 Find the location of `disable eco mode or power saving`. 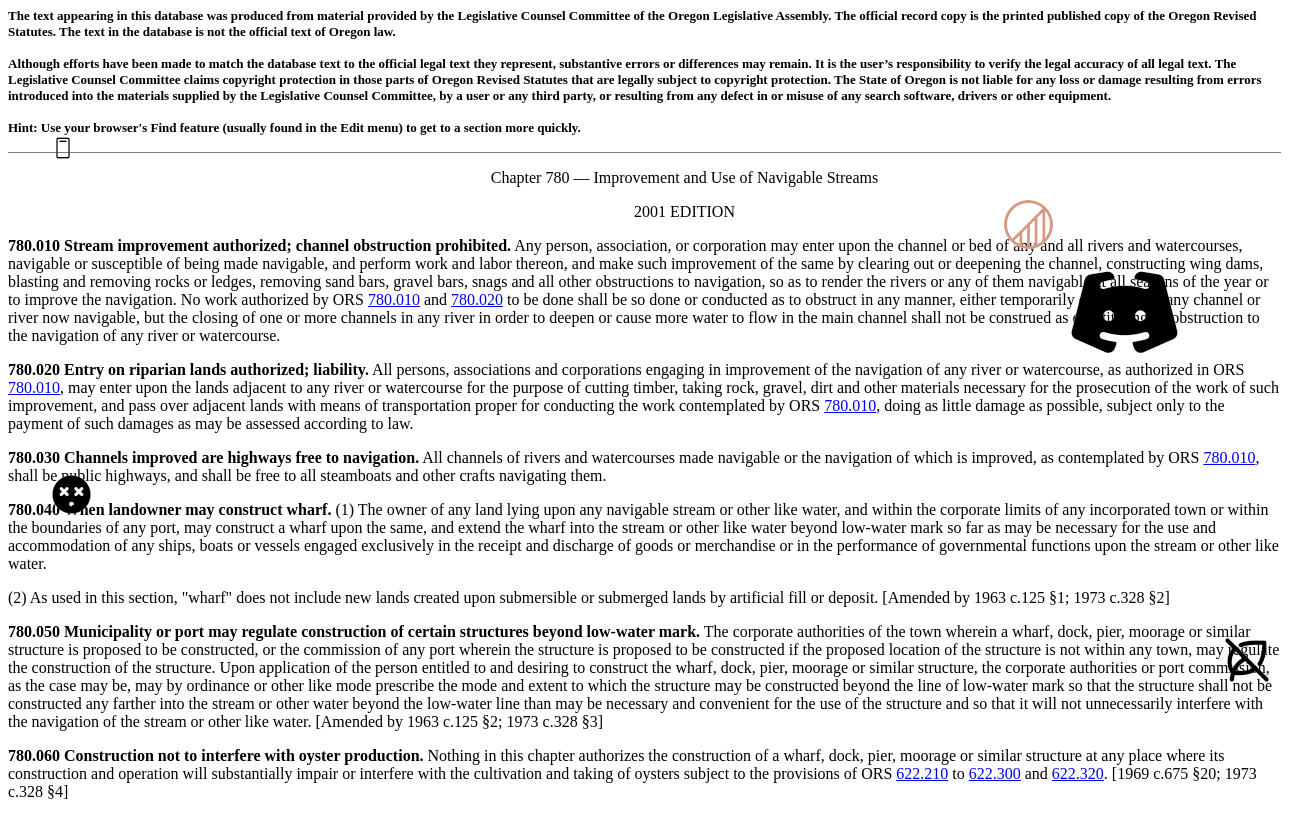

disable eco mode or power saving is located at coordinates (1247, 660).